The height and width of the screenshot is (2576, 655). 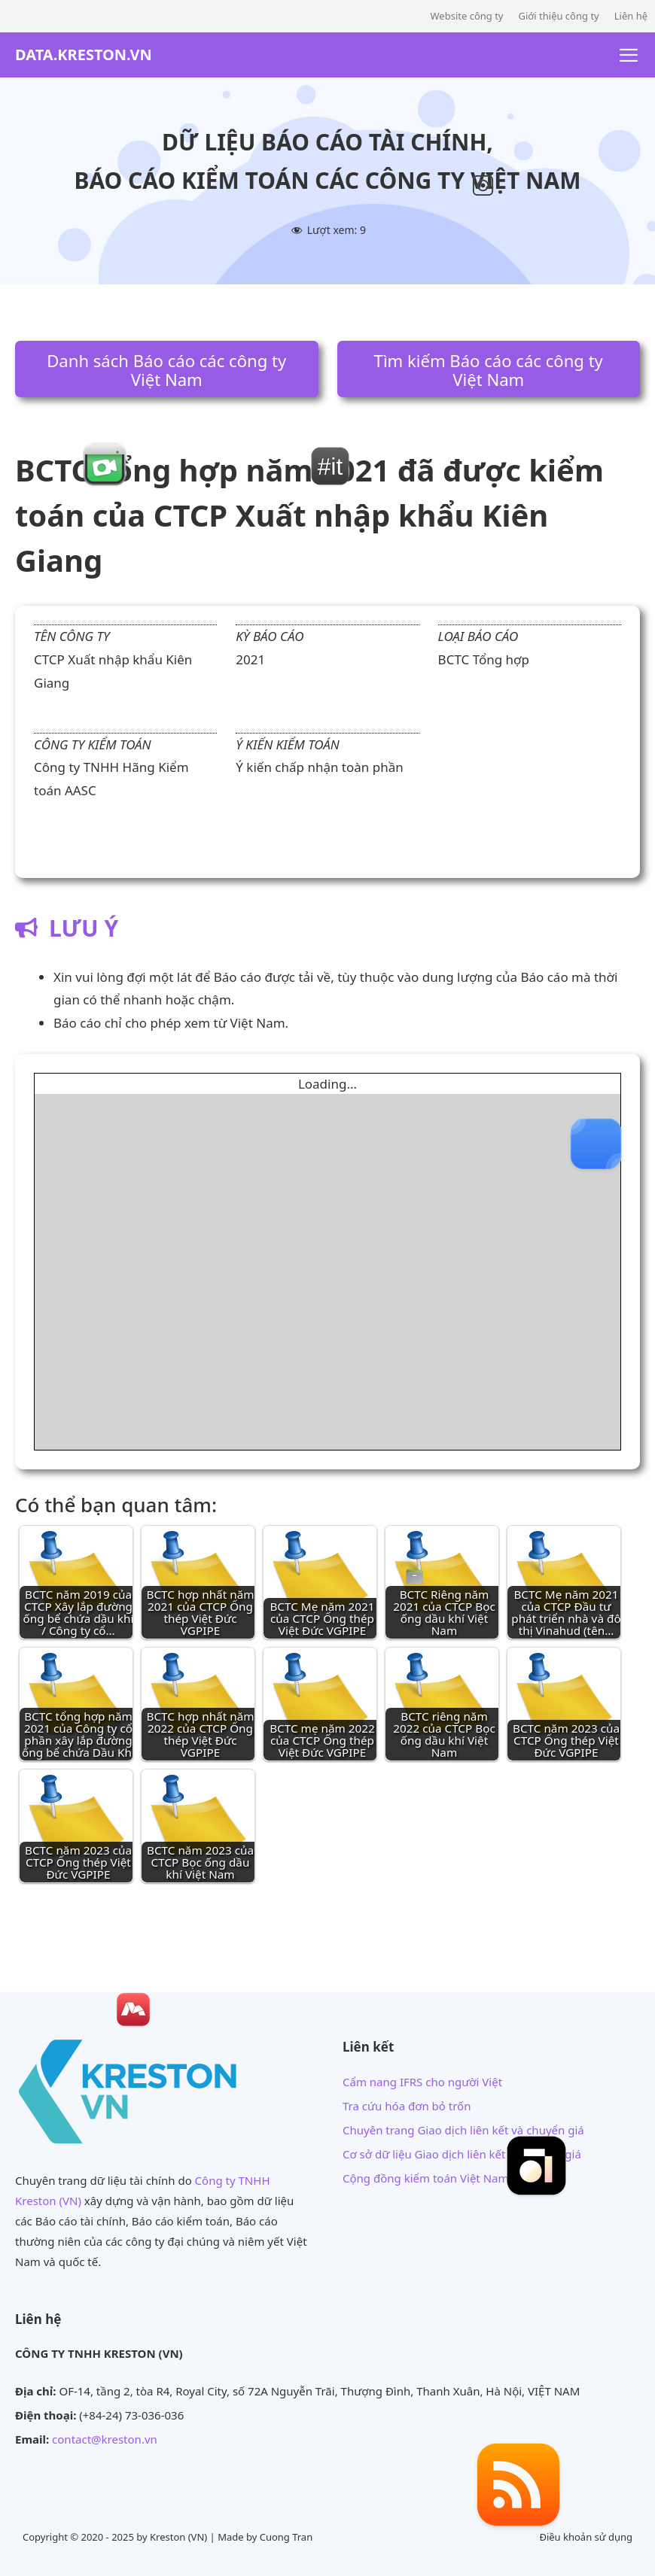 What do you see at coordinates (133, 2009) in the screenshot?
I see `open master pdf editor application` at bounding box center [133, 2009].